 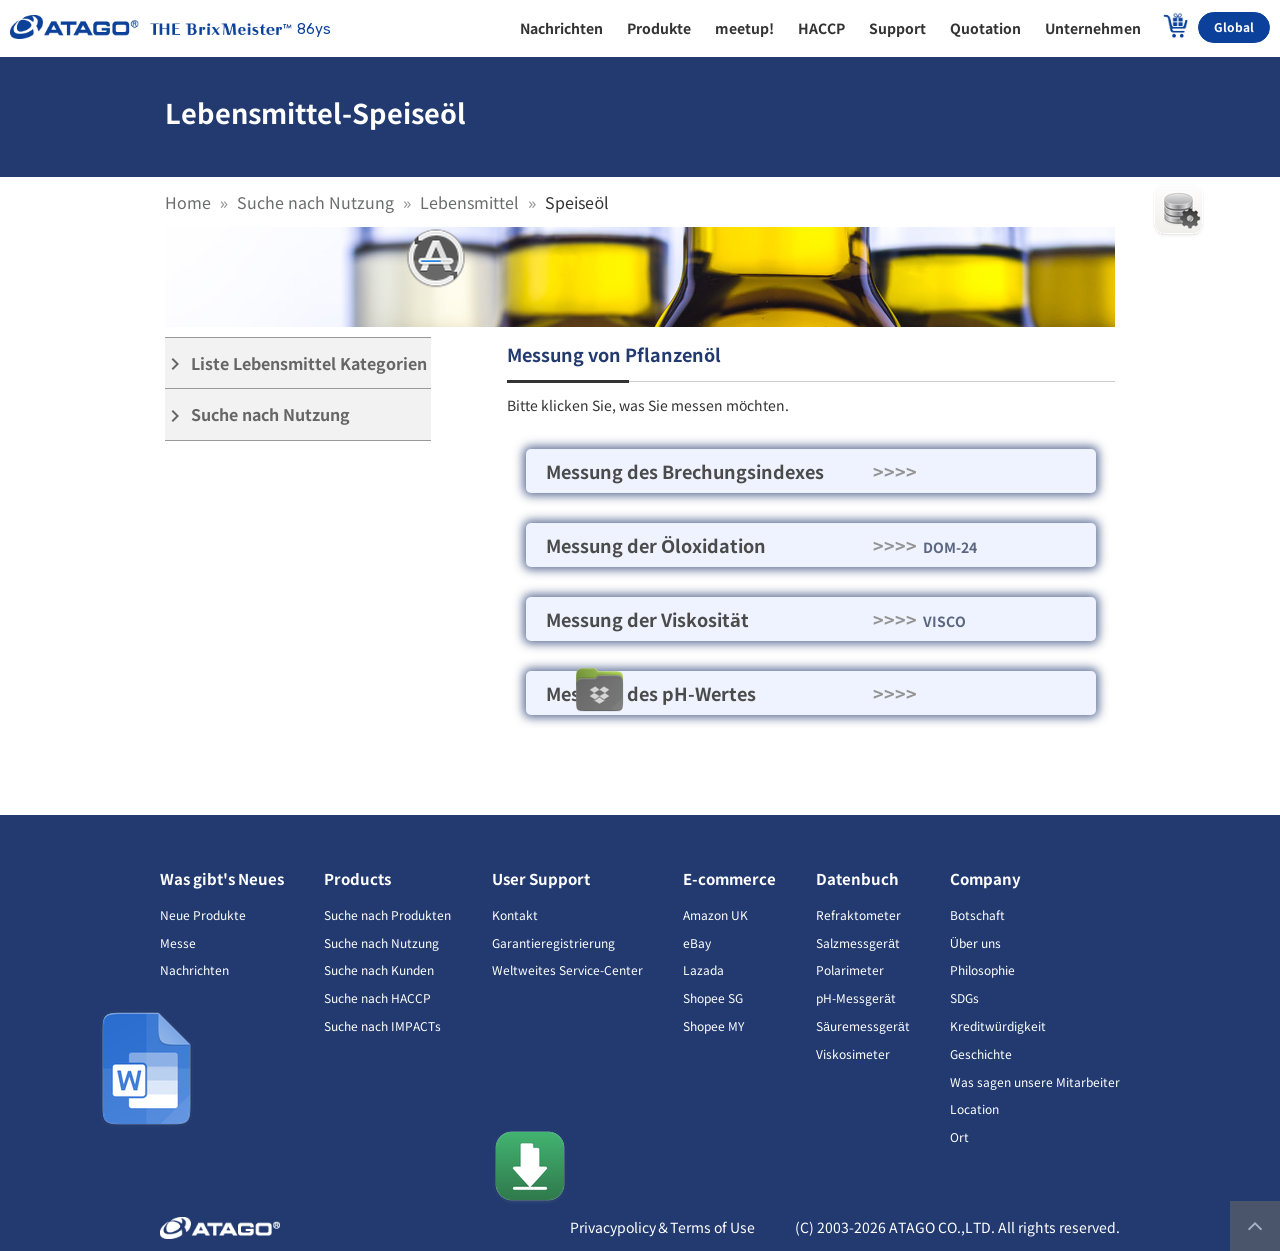 I want to click on open gda database browser application, so click(x=1178, y=209).